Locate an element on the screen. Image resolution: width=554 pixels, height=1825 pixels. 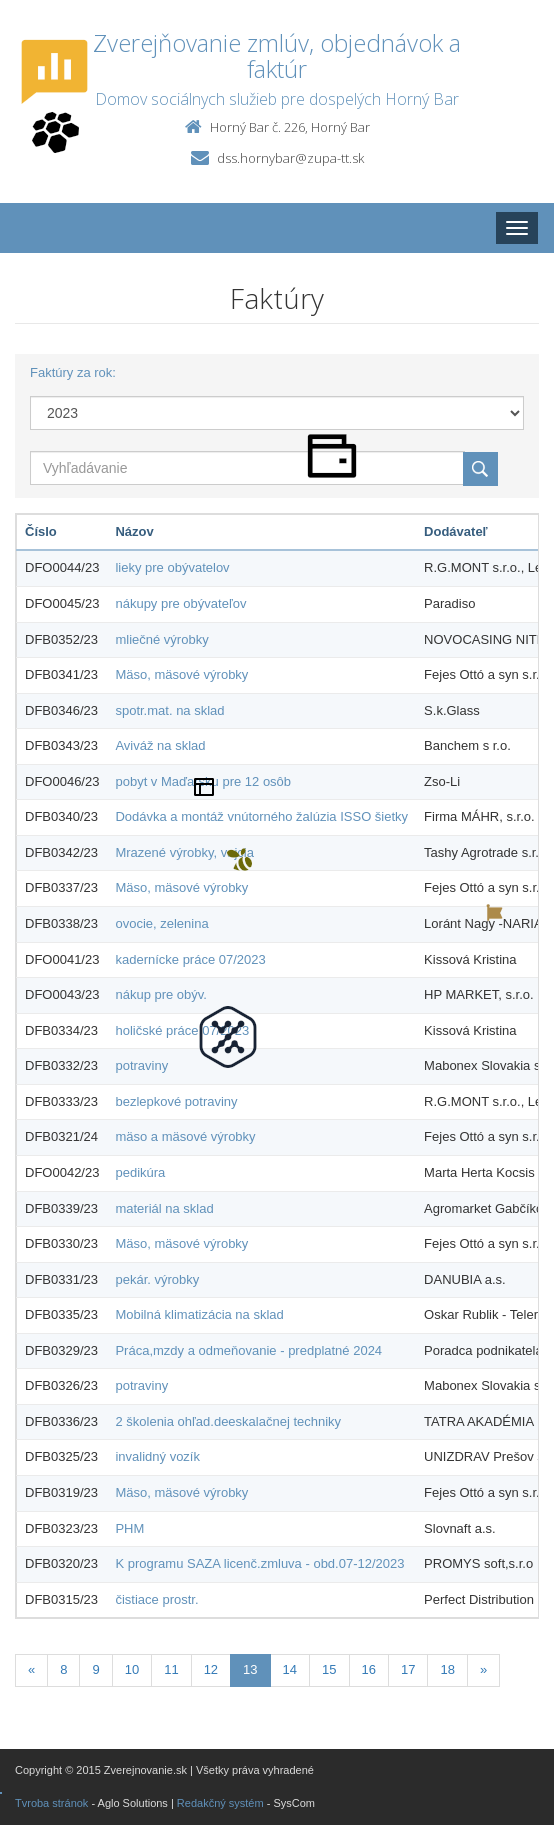
swarm app logo is located at coordinates (239, 859).